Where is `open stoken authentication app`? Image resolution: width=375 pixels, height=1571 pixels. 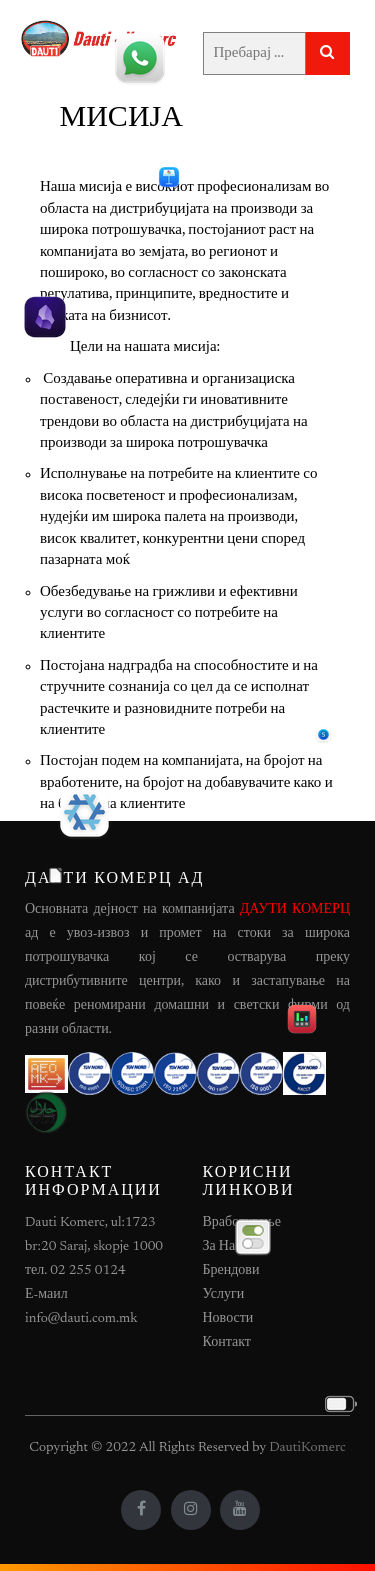 open stoken authentication app is located at coordinates (323, 734).